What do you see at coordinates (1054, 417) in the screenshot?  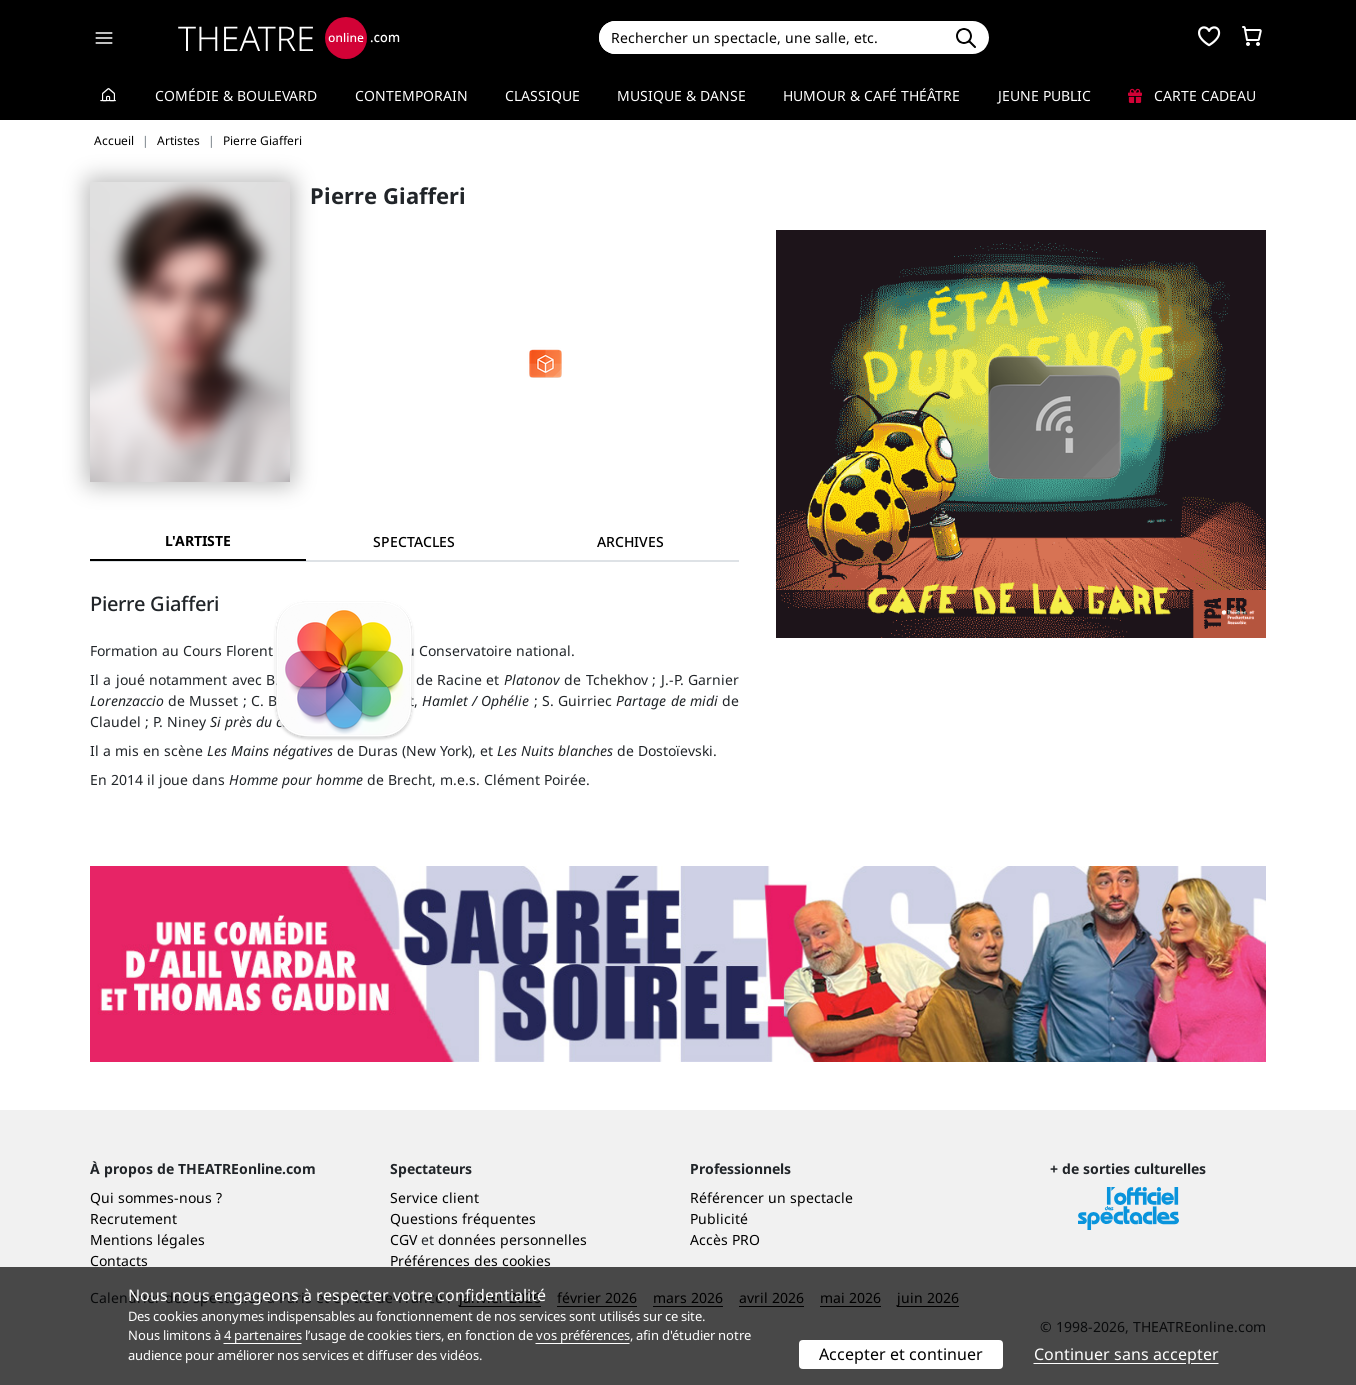 I see `open insync cloud sync folder` at bounding box center [1054, 417].